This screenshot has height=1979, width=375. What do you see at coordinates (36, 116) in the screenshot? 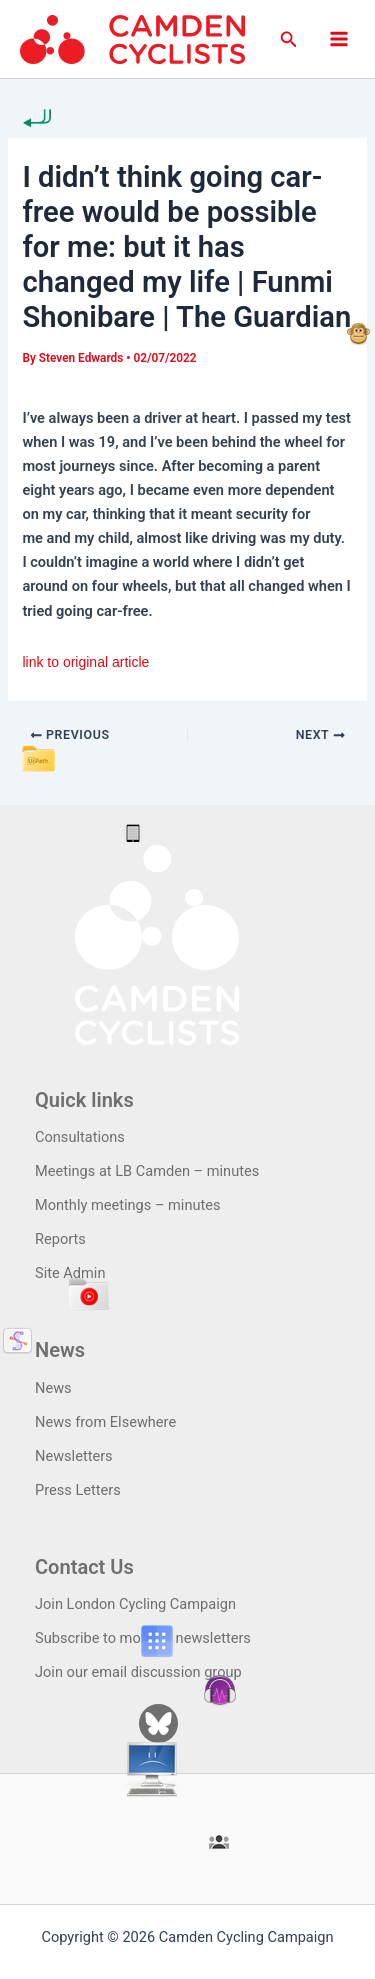
I see `reply to all recipients of an email` at bounding box center [36, 116].